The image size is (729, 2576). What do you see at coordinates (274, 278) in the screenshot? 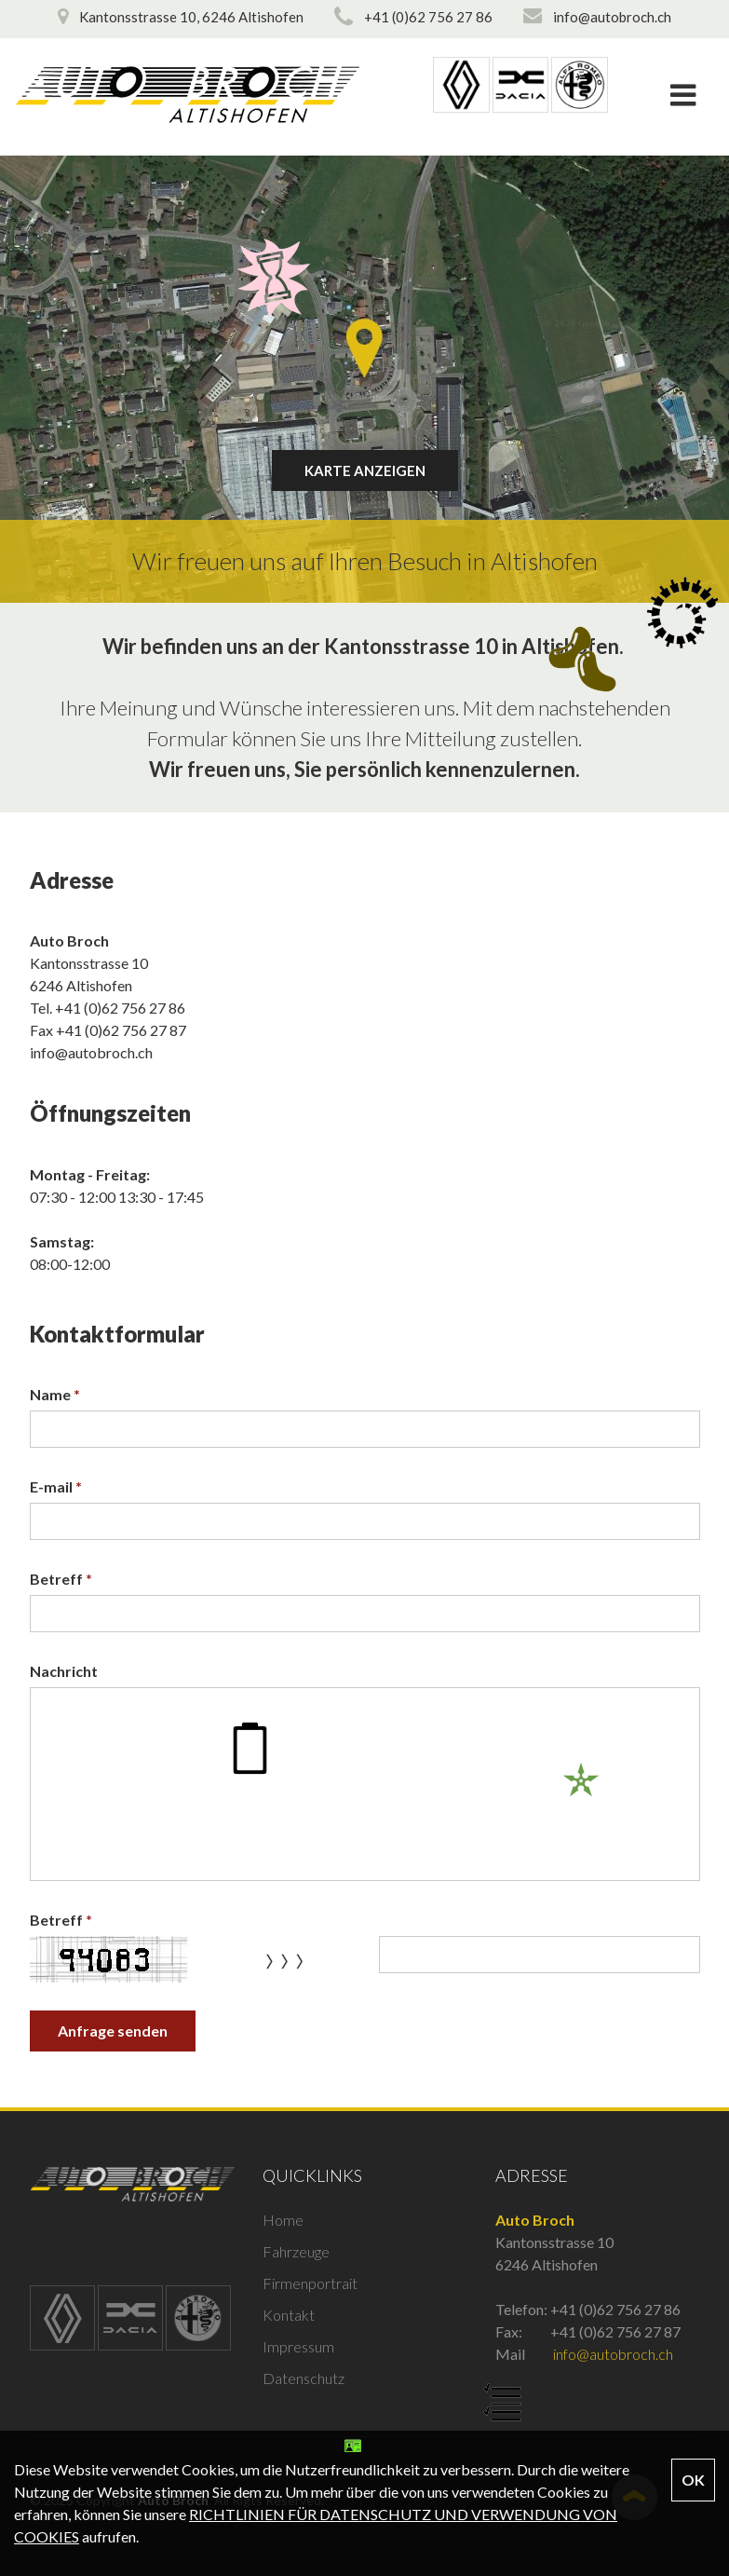
I see `add extra time or extend a timer` at bounding box center [274, 278].